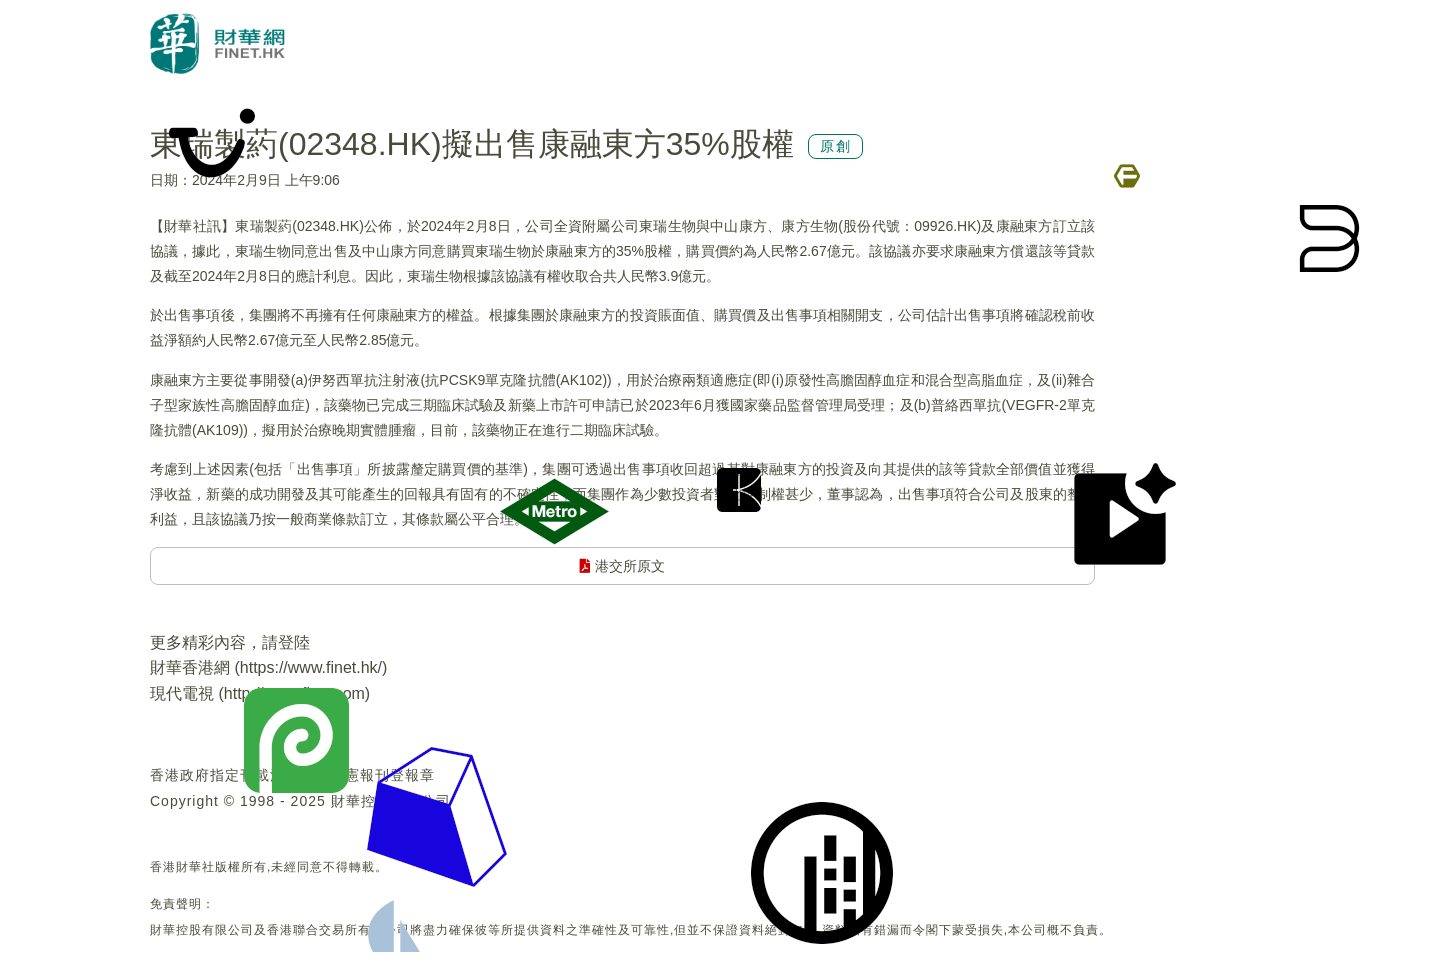  Describe the element at coordinates (212, 143) in the screenshot. I see `TUI travel company logo` at that location.